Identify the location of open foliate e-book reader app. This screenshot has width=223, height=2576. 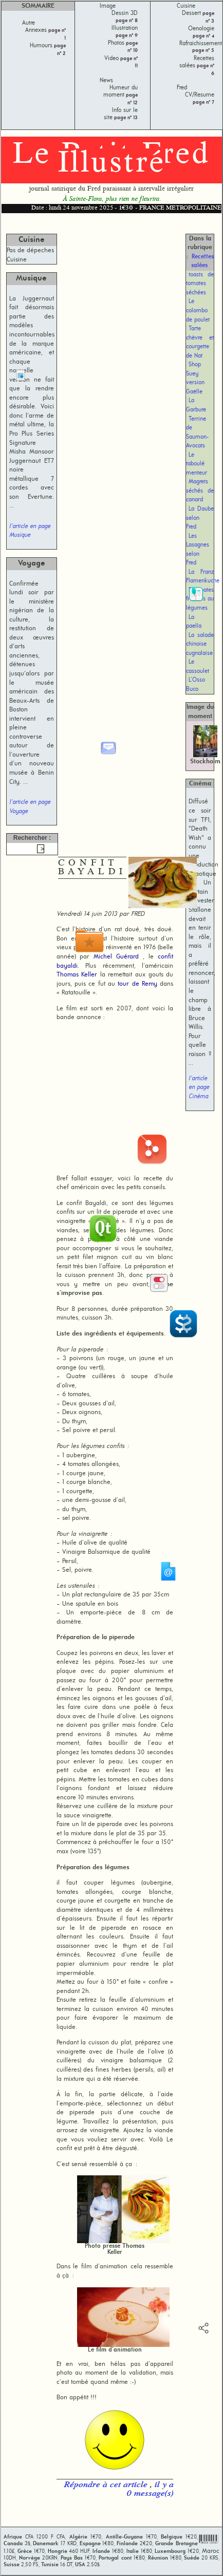
(196, 594).